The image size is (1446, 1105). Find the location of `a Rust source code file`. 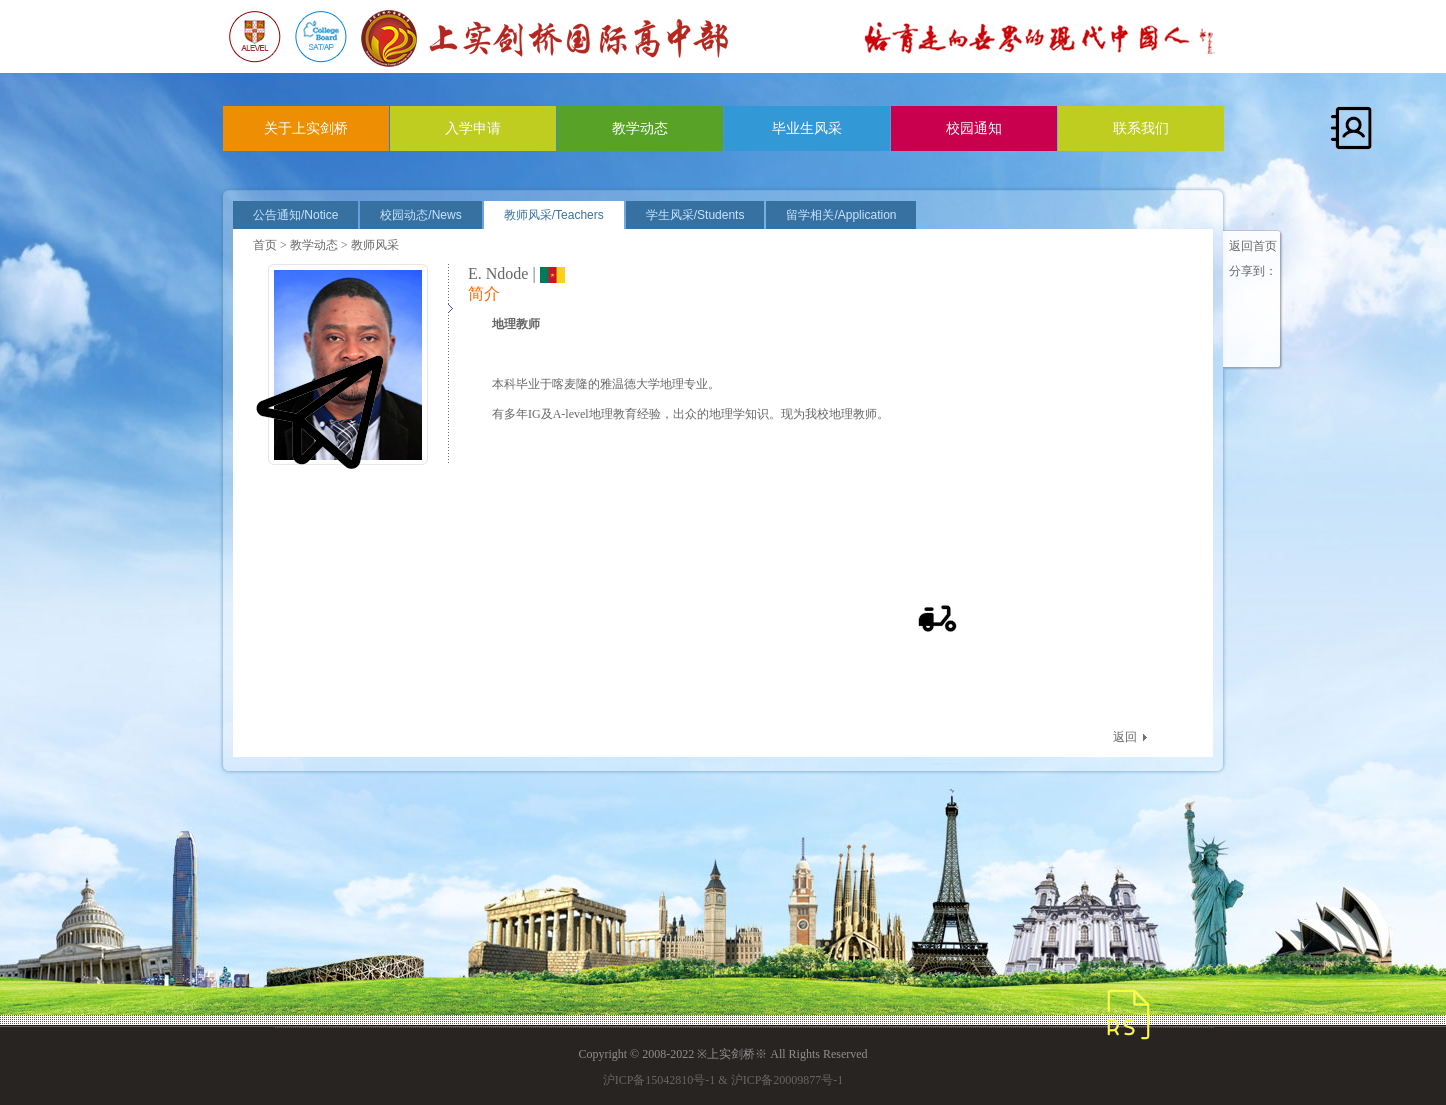

a Rust source code file is located at coordinates (1128, 1014).